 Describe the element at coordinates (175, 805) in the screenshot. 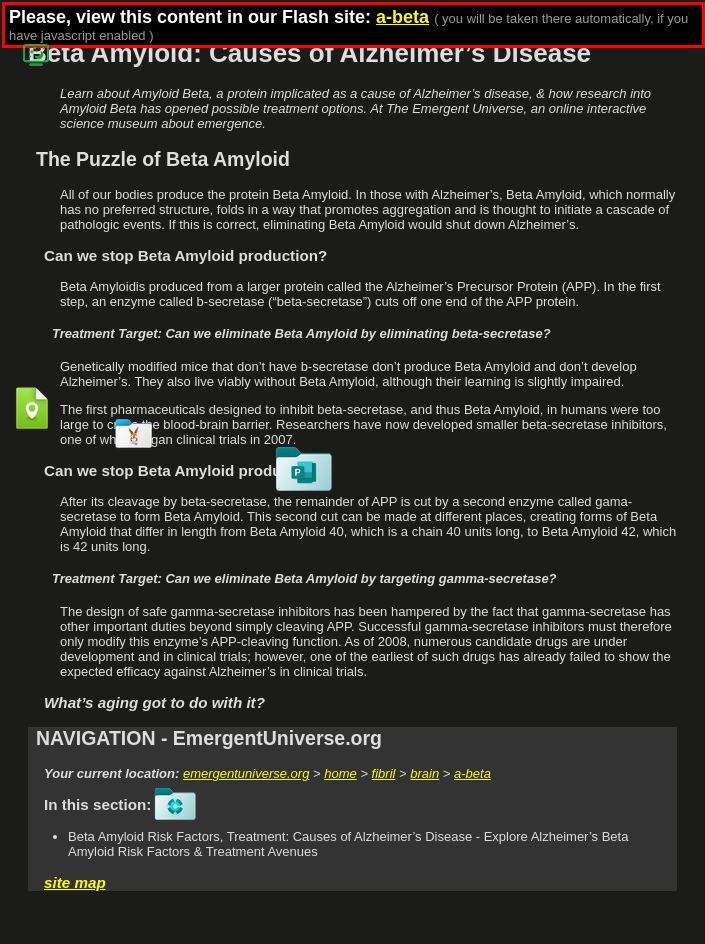

I see `open microsoft dynamics 365 business central files folder` at that location.